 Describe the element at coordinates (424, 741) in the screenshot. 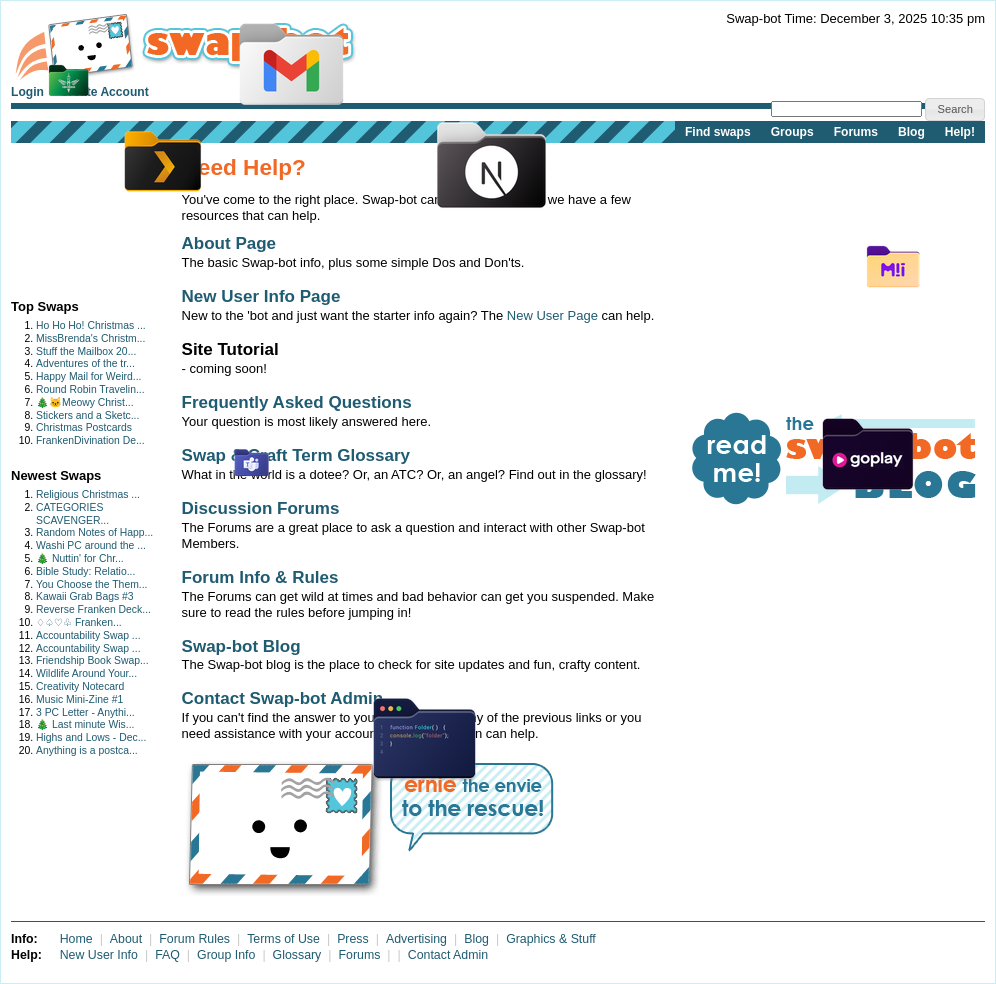

I see `open programming projects folder` at that location.